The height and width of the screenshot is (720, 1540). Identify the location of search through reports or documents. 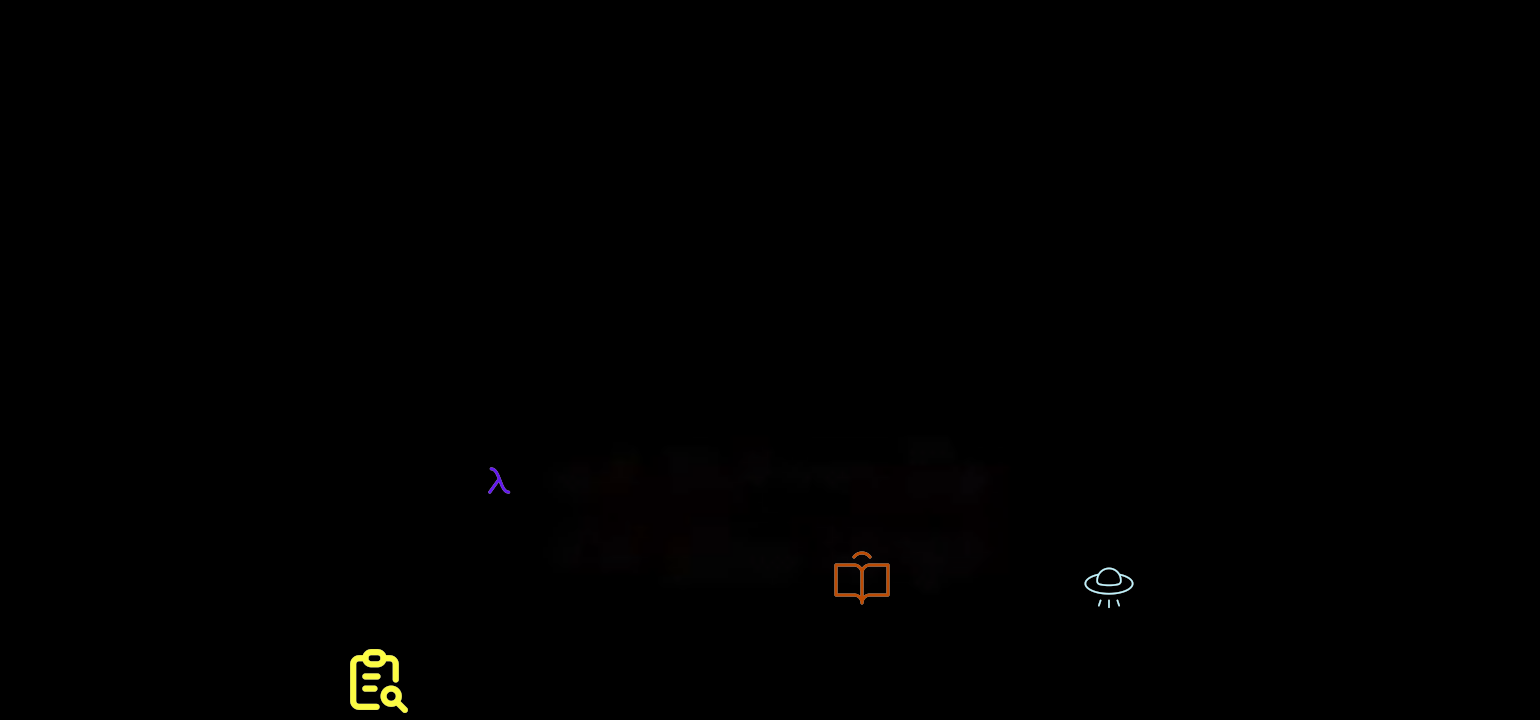
(377, 679).